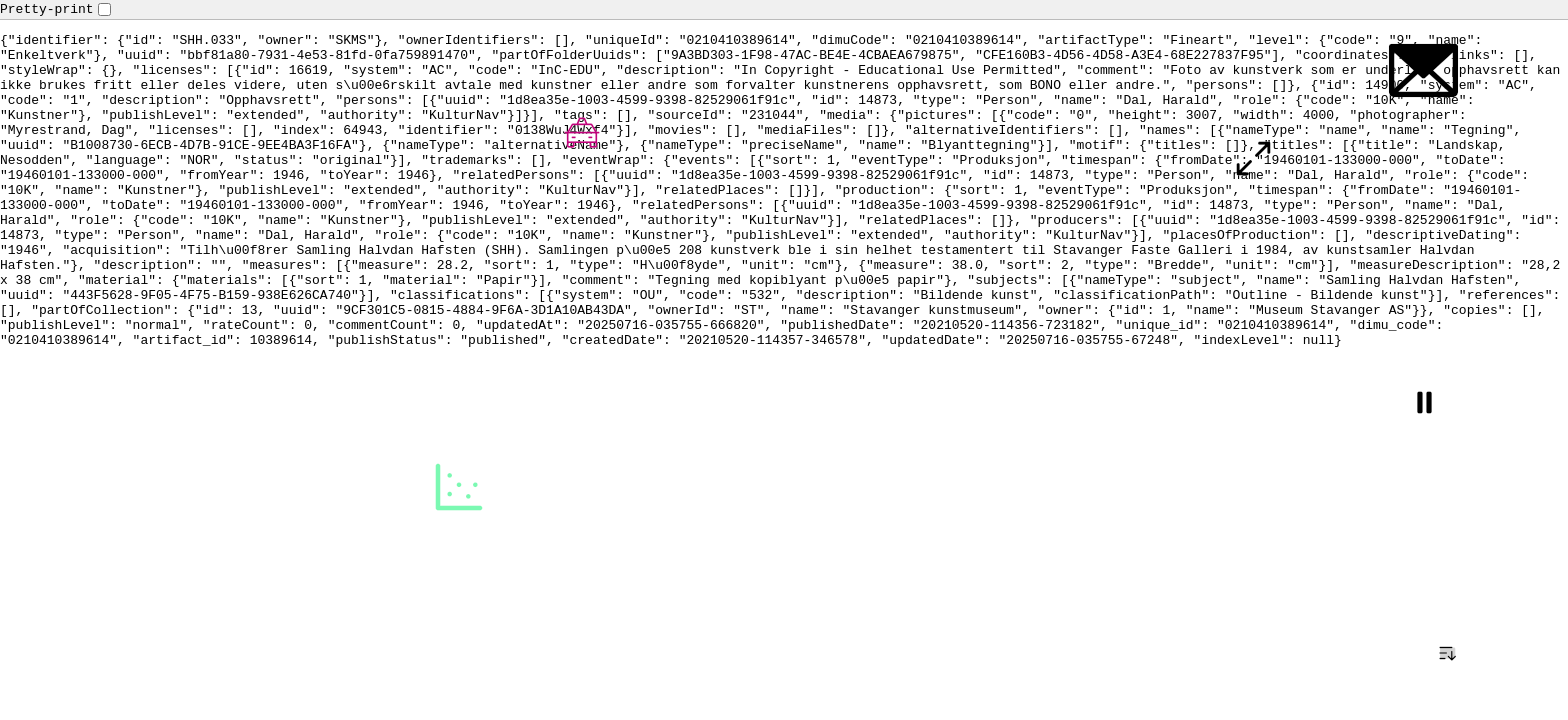  What do you see at coordinates (1424, 402) in the screenshot?
I see `pause media playback` at bounding box center [1424, 402].